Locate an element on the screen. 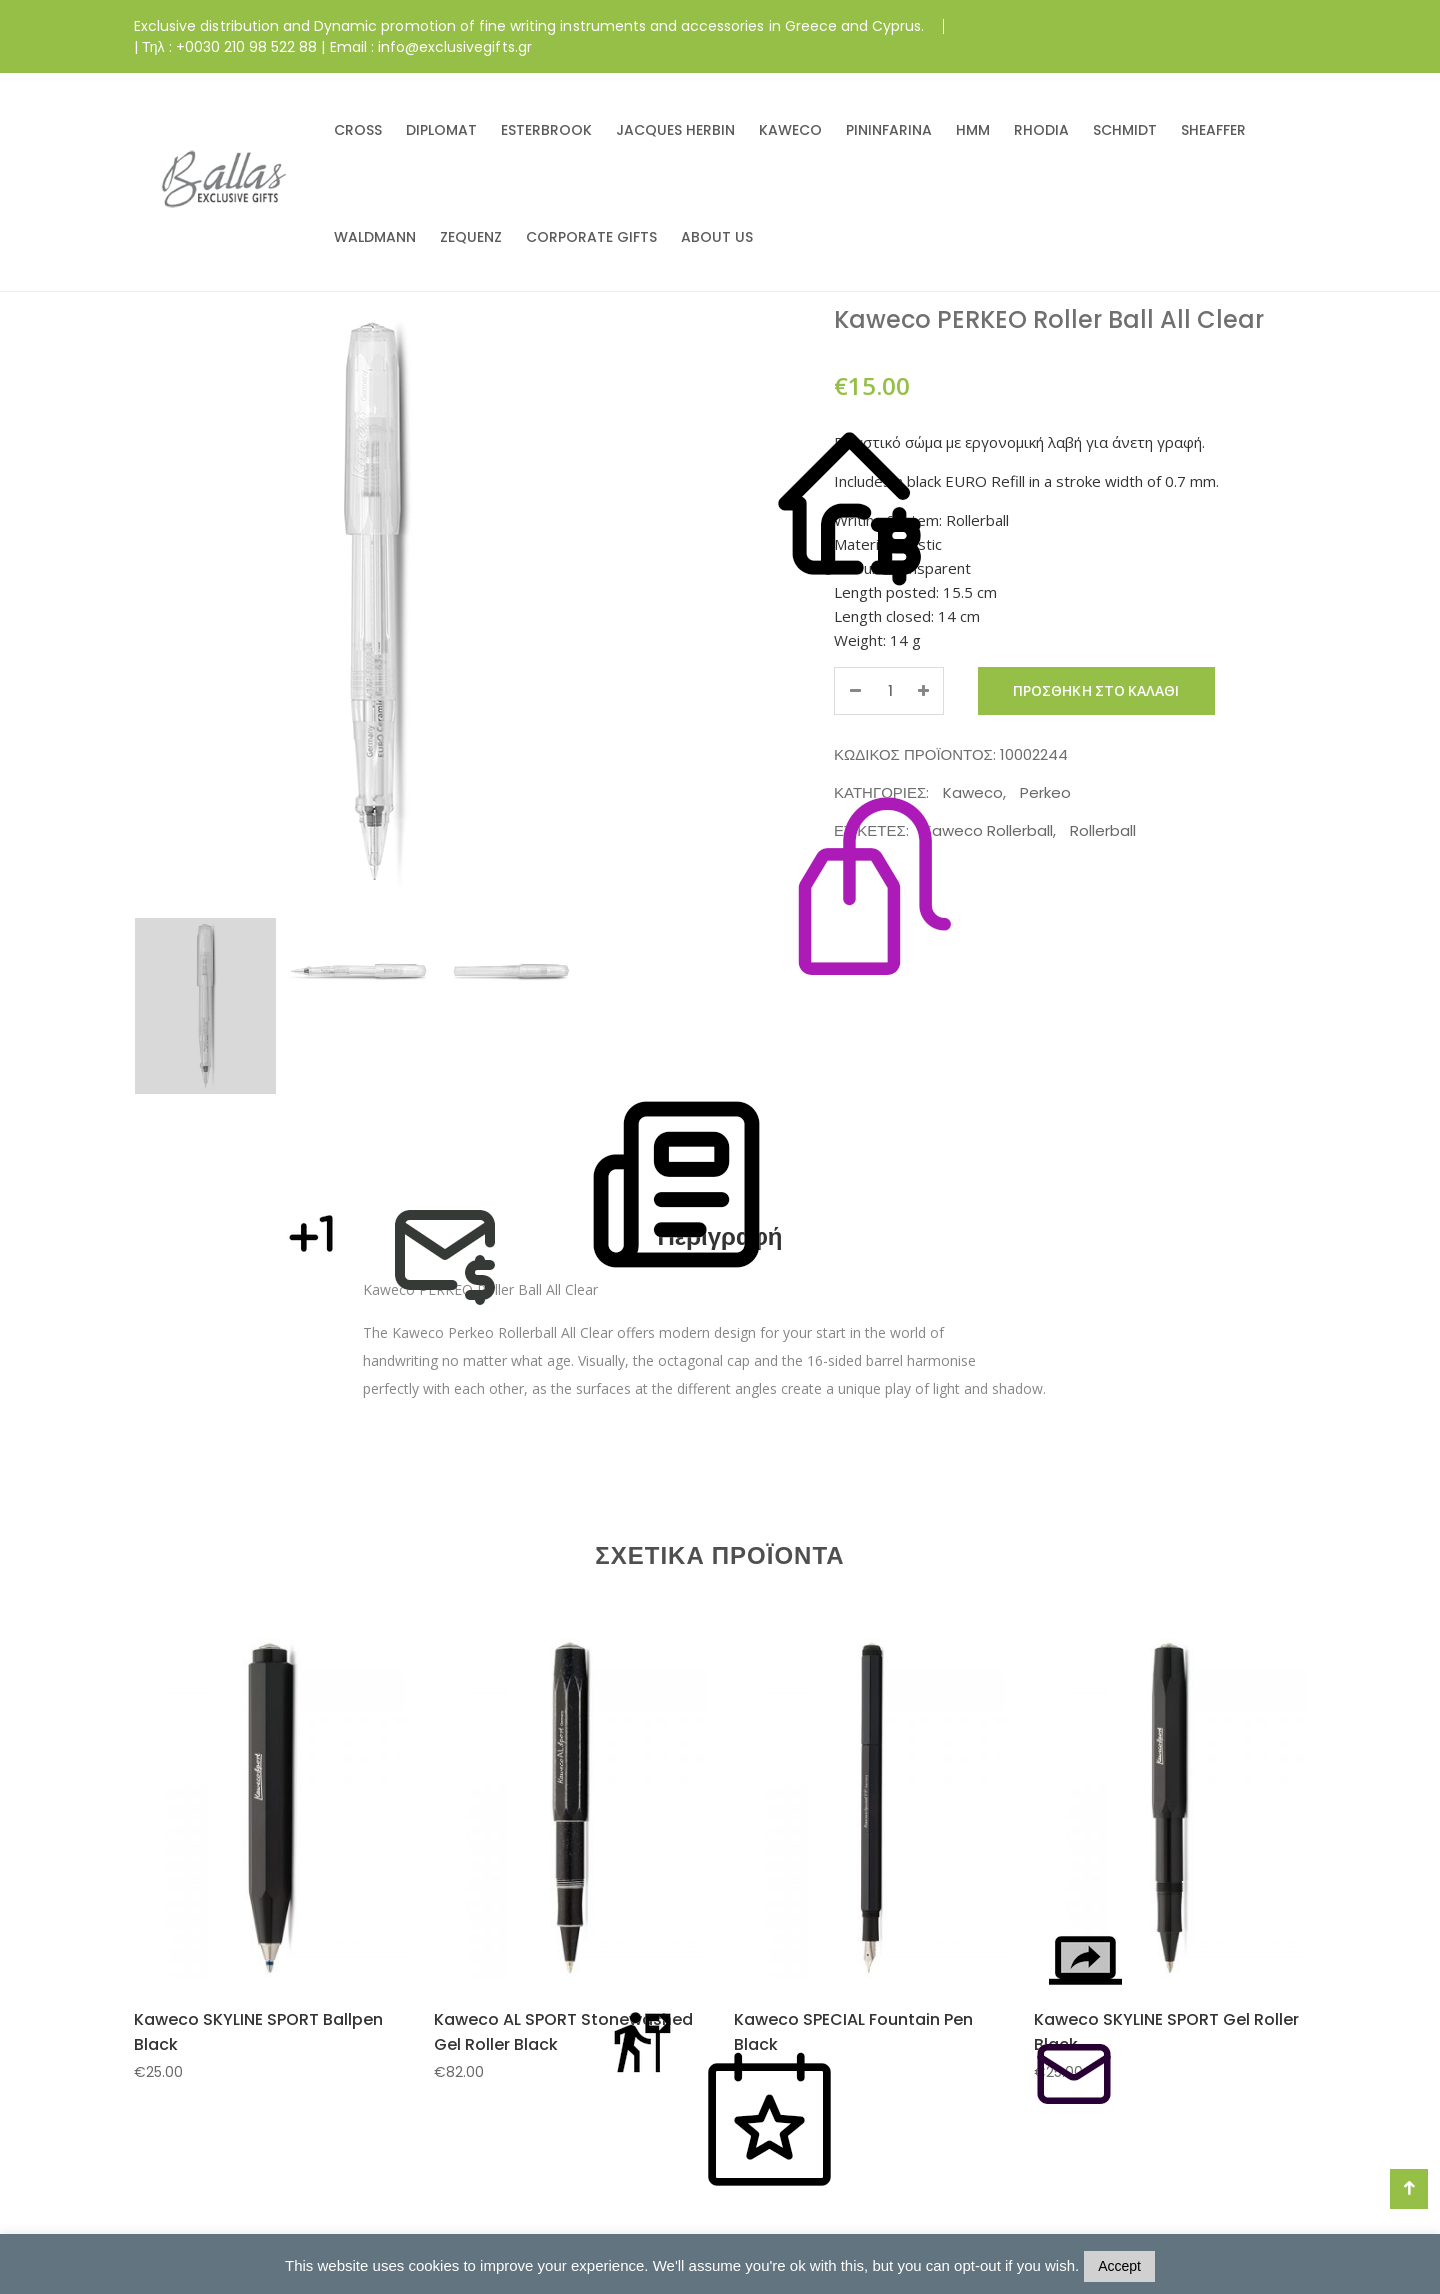 The width and height of the screenshot is (1440, 2294). view favorite or starred events is located at coordinates (769, 2124).